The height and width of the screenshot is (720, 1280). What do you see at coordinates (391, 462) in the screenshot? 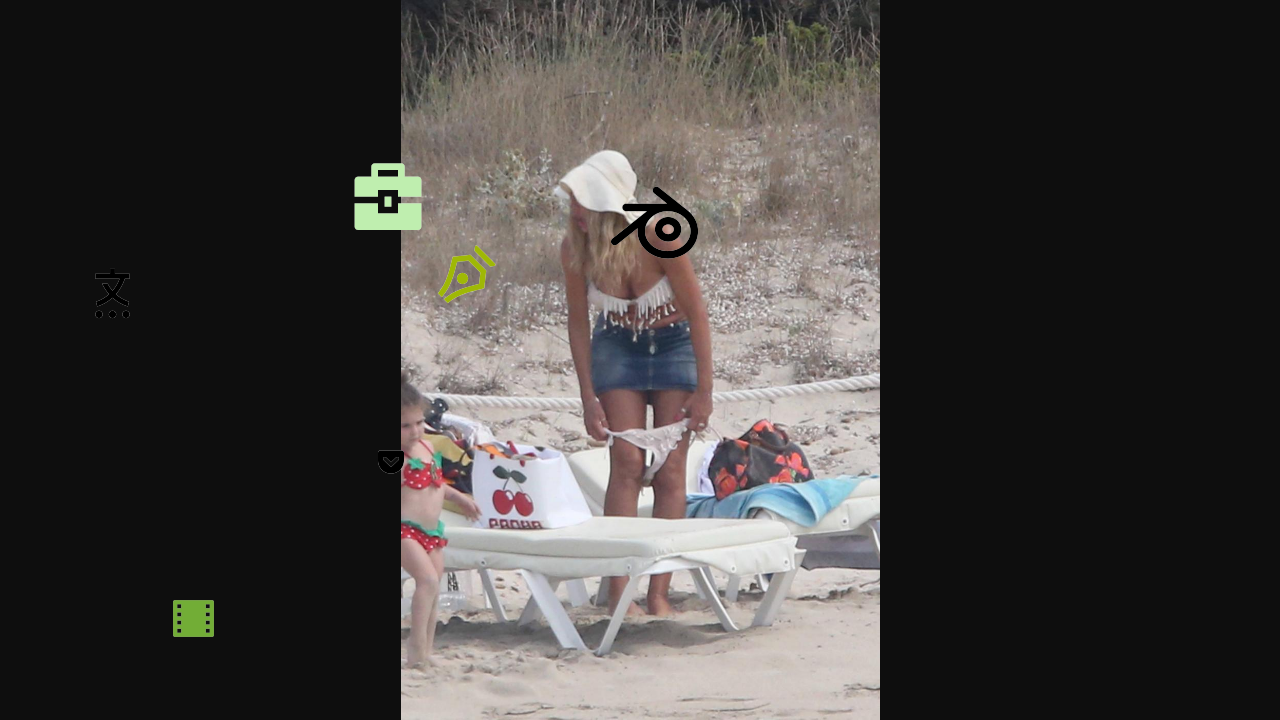
I see `save to pocket for later reading` at bounding box center [391, 462].